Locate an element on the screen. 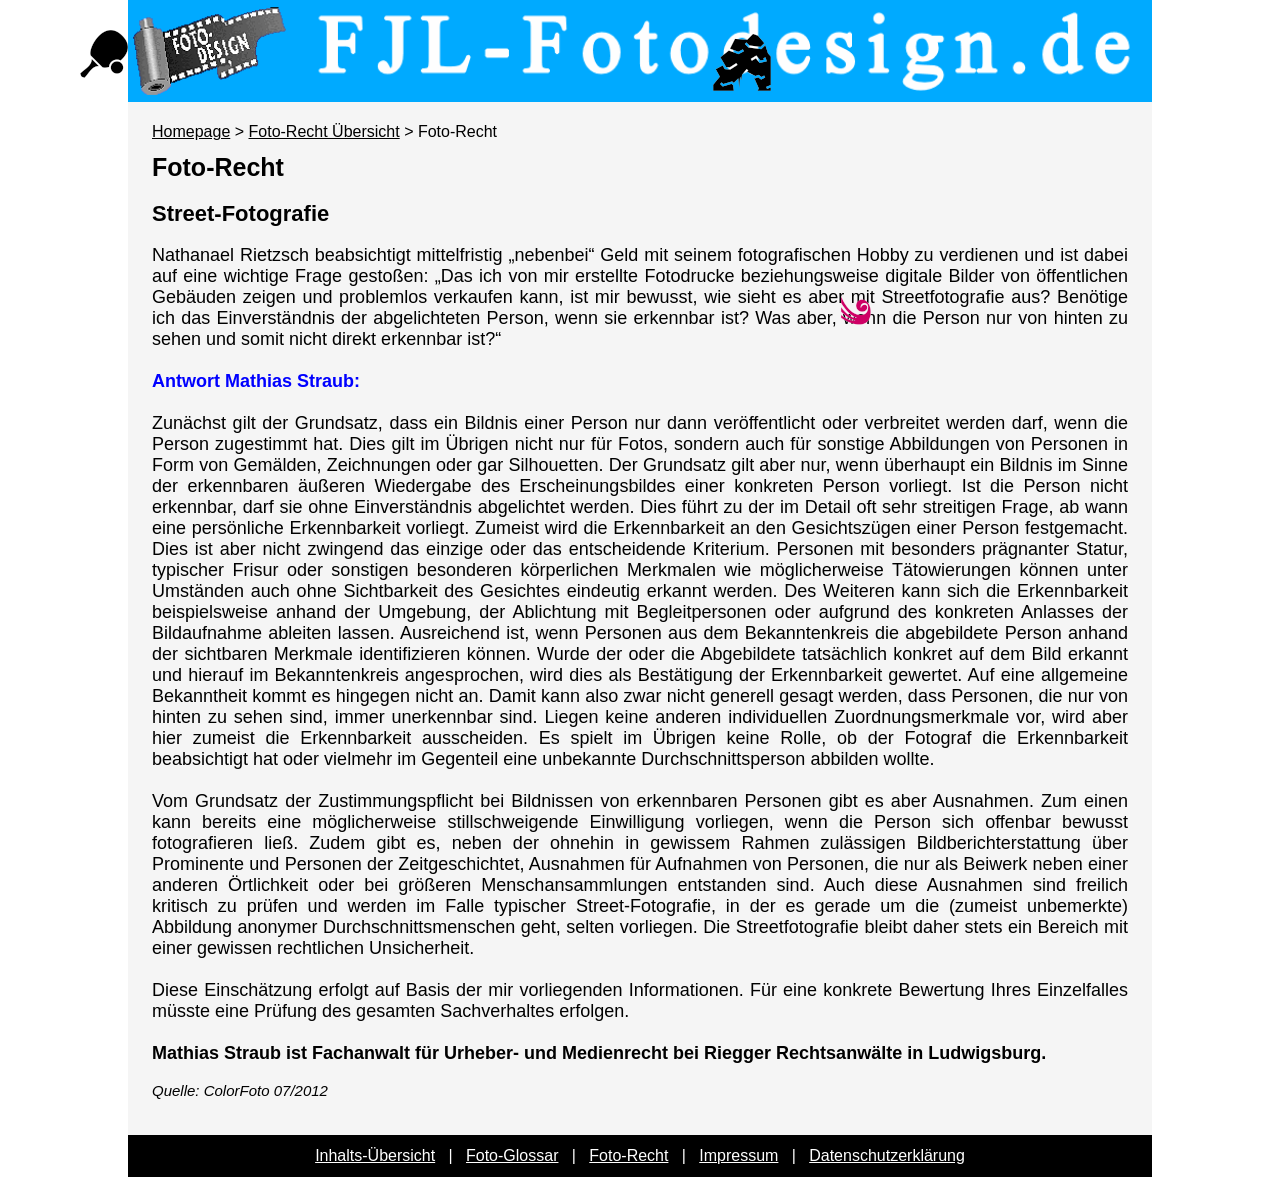  access table tennis or ping pong game is located at coordinates (104, 54).